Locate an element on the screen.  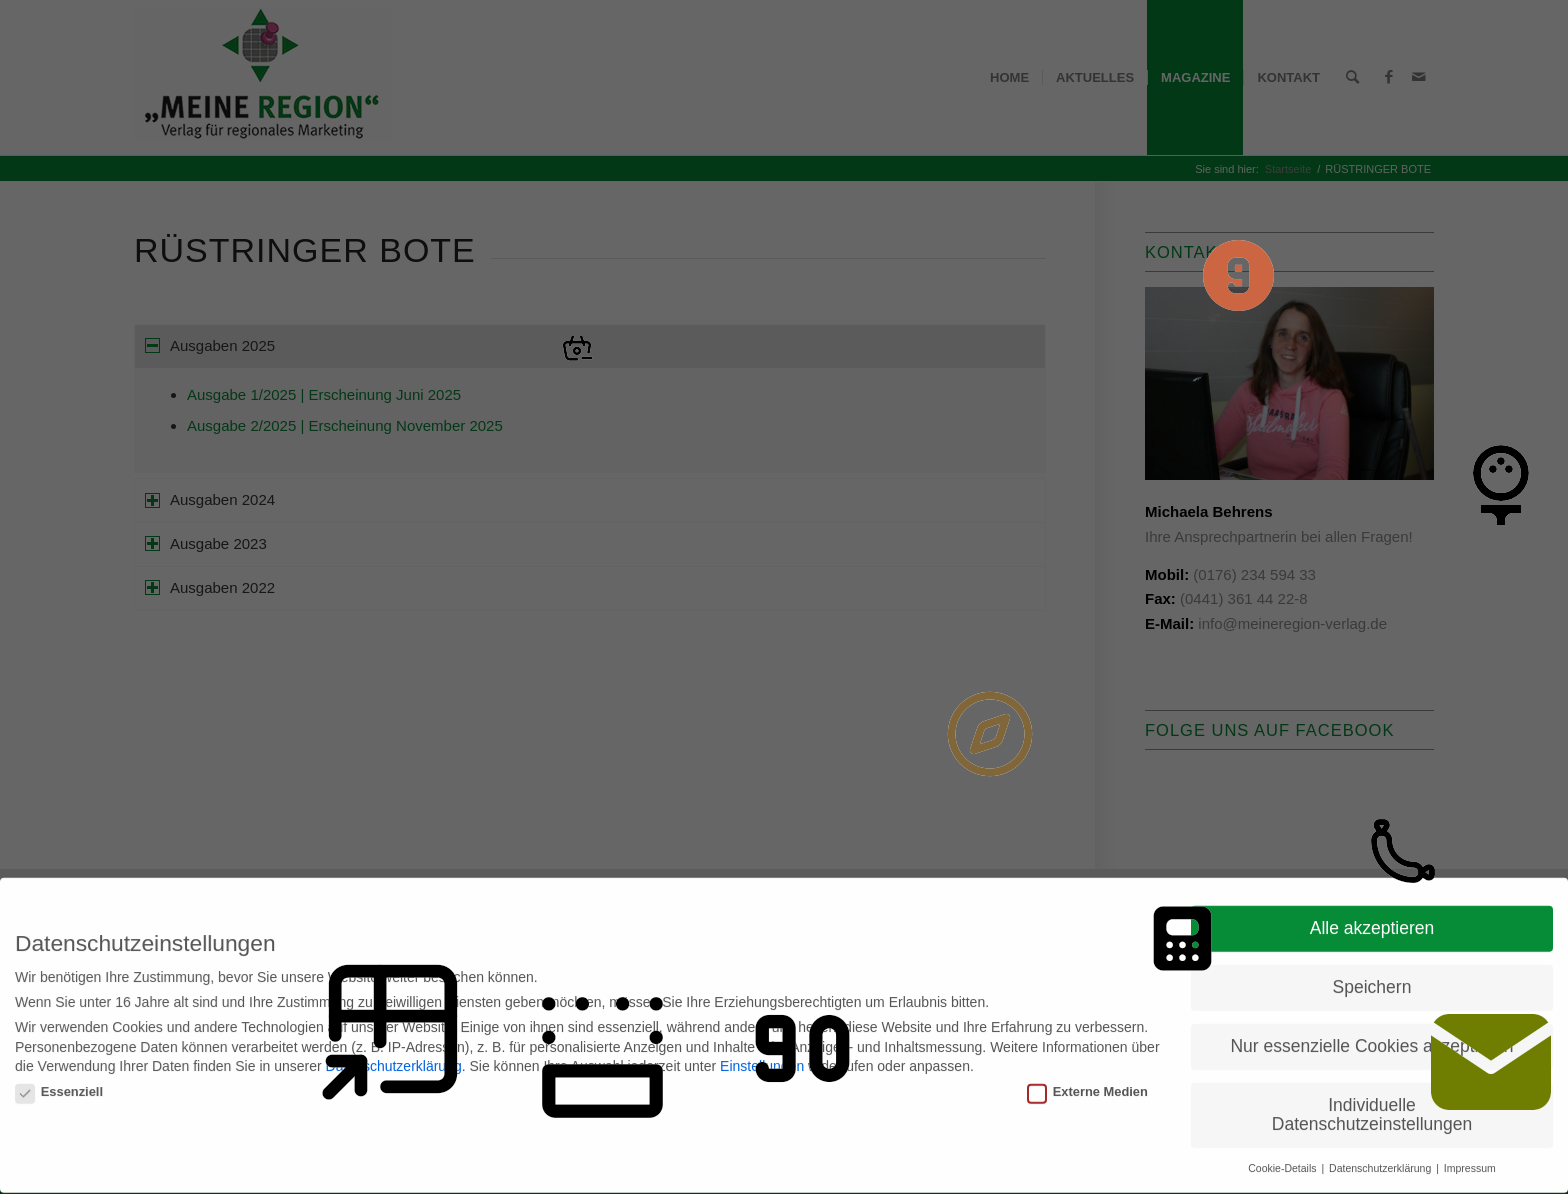
remove item from basket is located at coordinates (577, 348).